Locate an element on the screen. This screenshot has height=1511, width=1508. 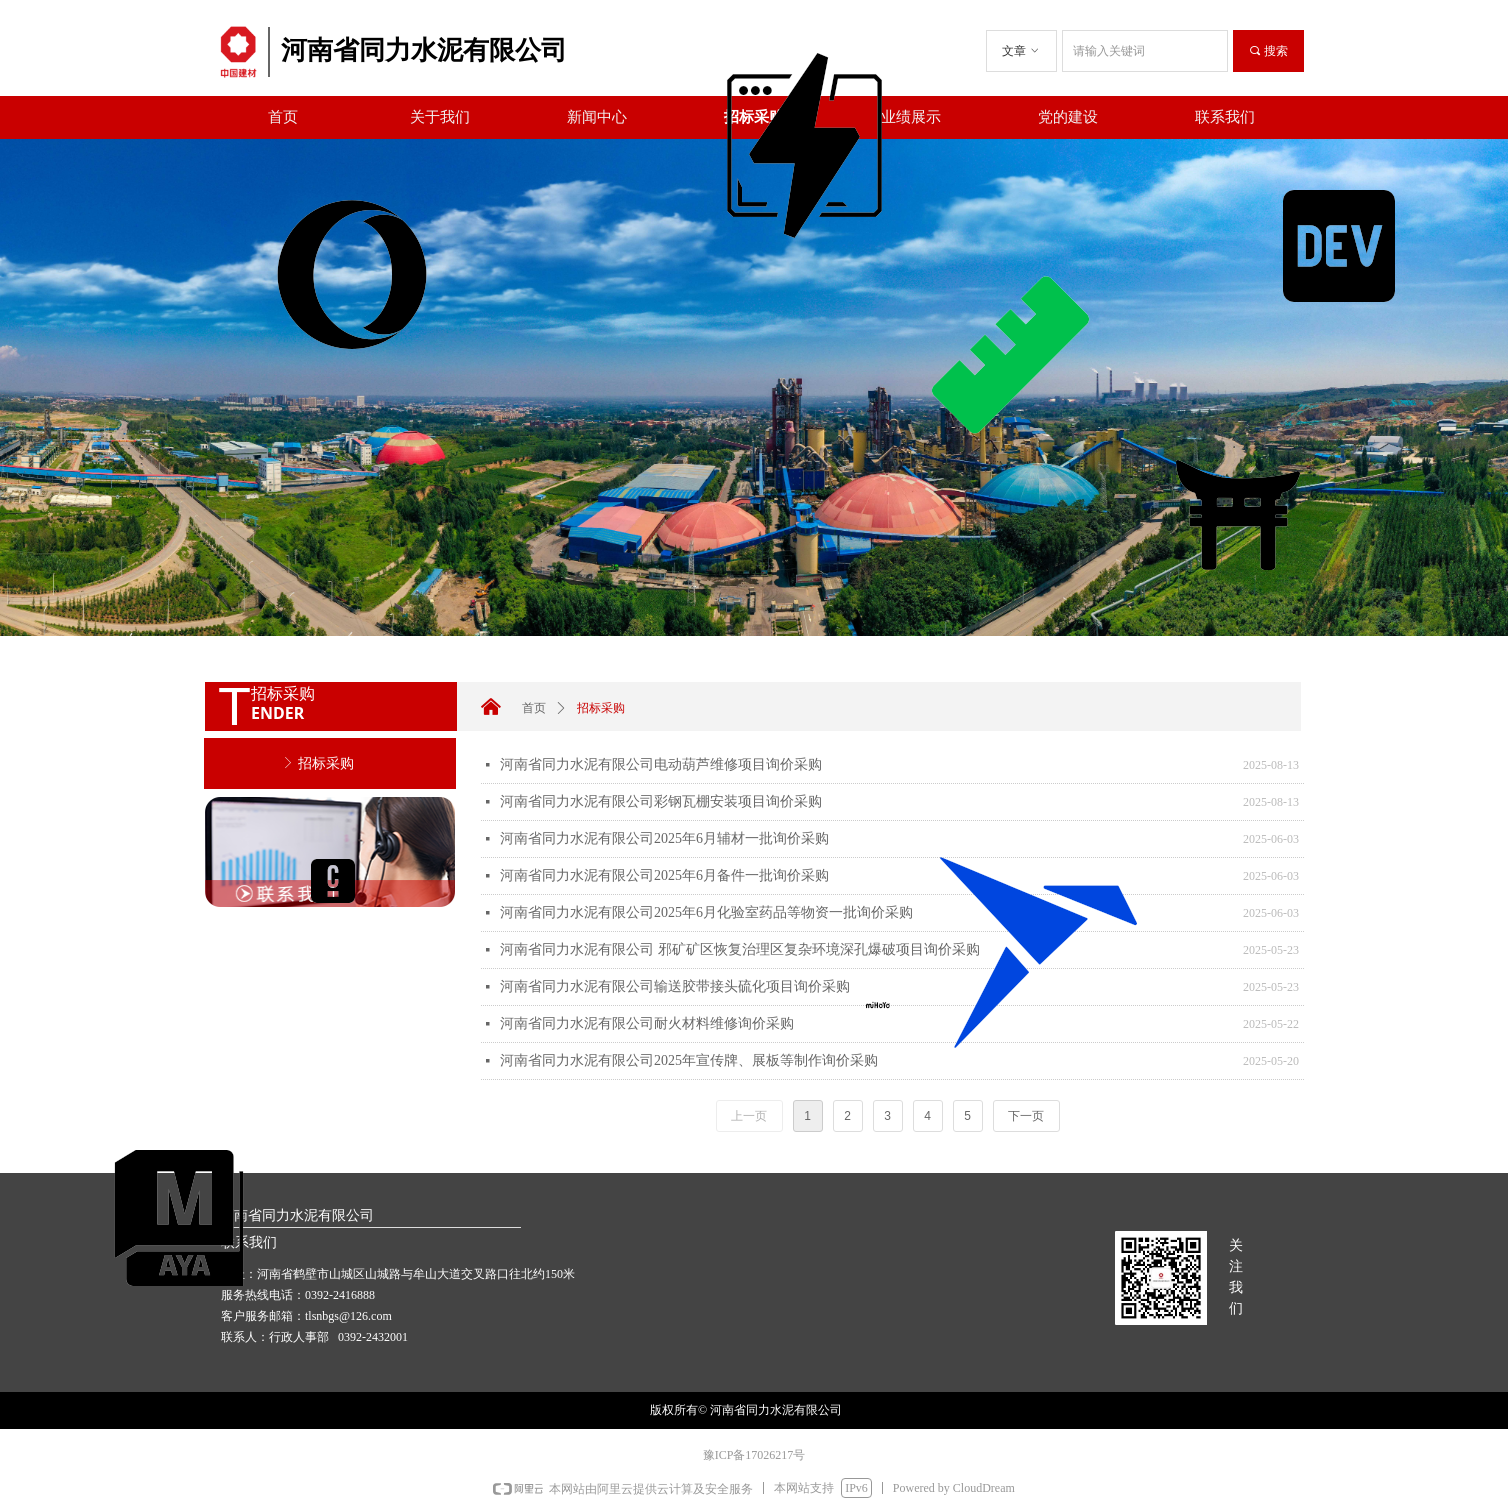
open snapcraft app store is located at coordinates (1038, 952).